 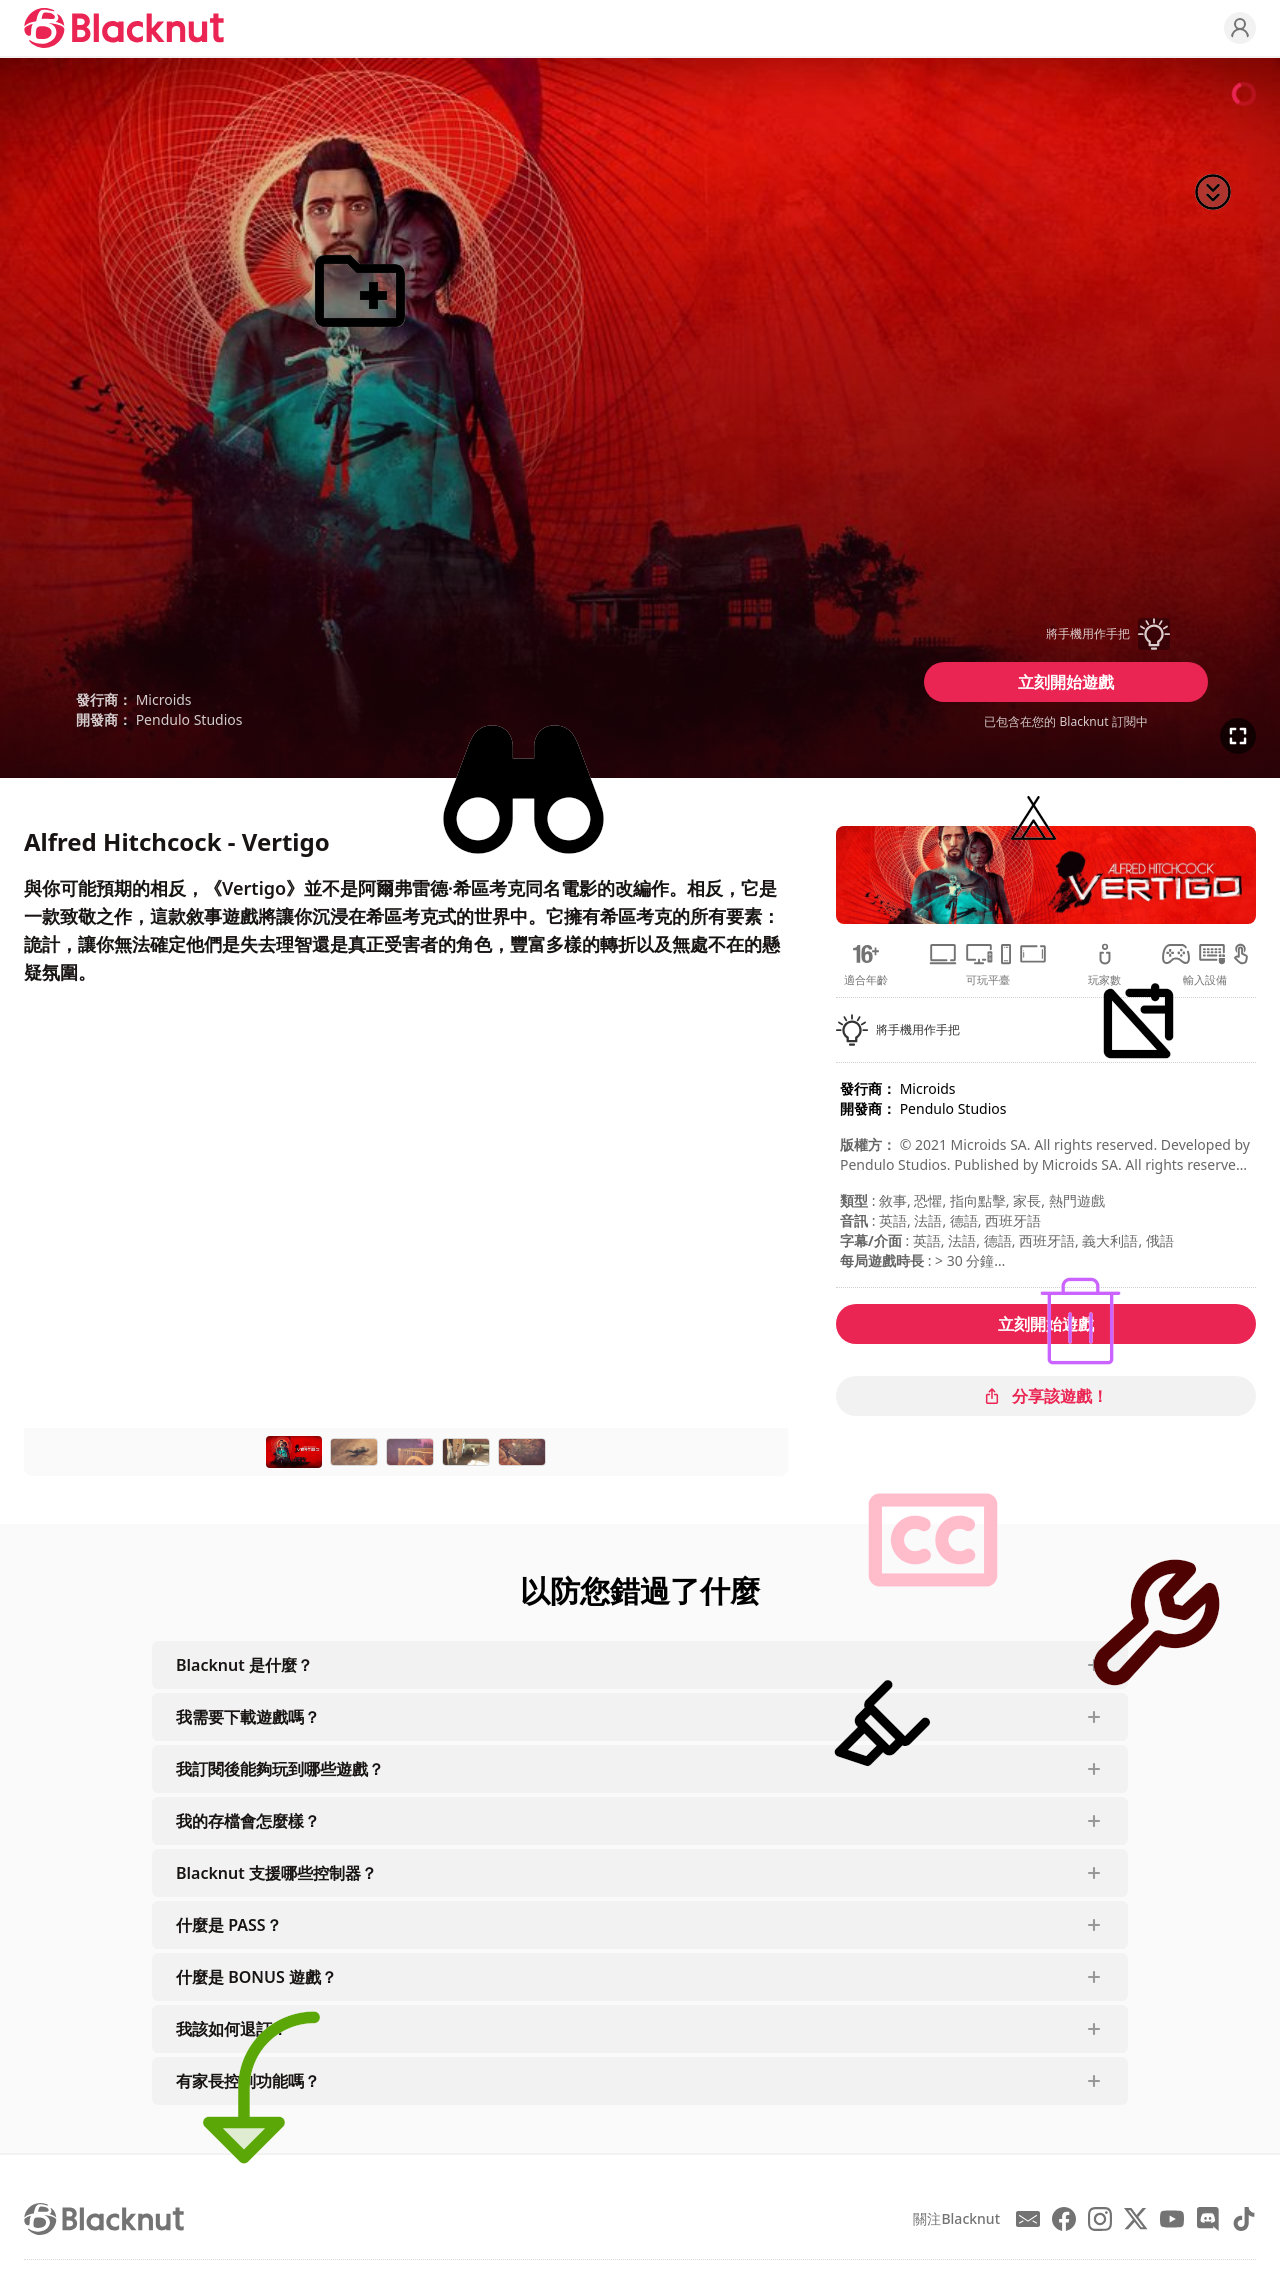 I want to click on search or explore content, so click(x=523, y=789).